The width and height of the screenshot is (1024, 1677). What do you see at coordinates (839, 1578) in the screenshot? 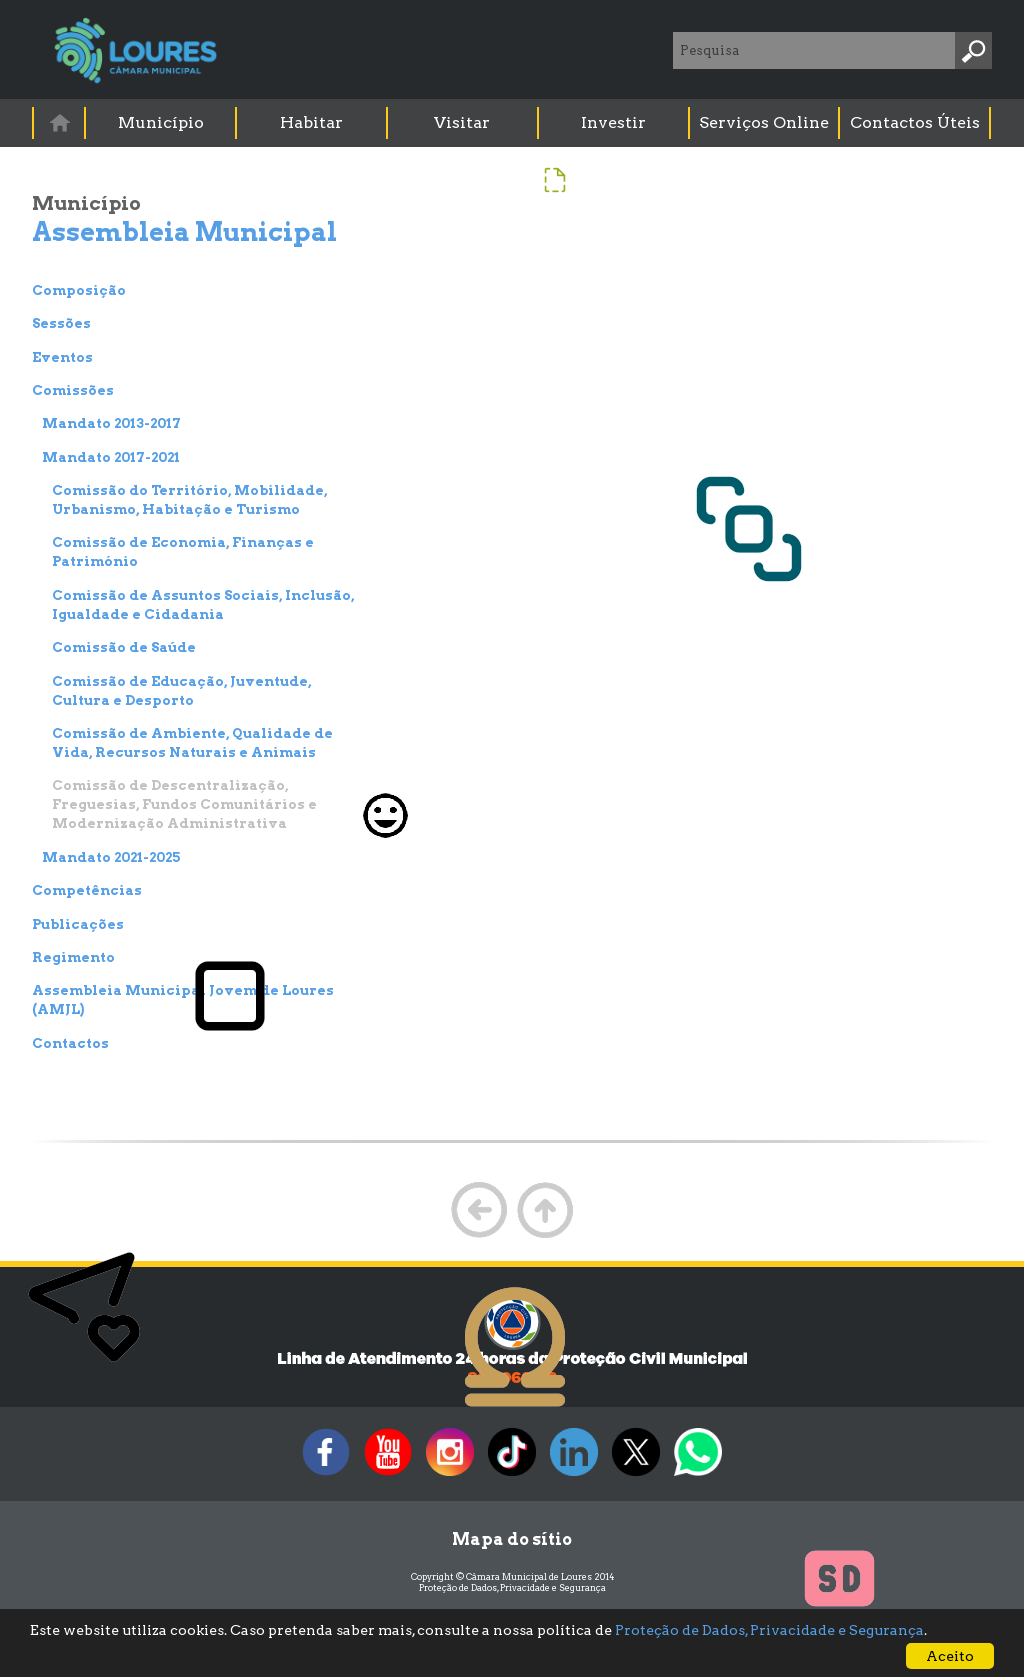
I see `indicates standard definition video quality` at bounding box center [839, 1578].